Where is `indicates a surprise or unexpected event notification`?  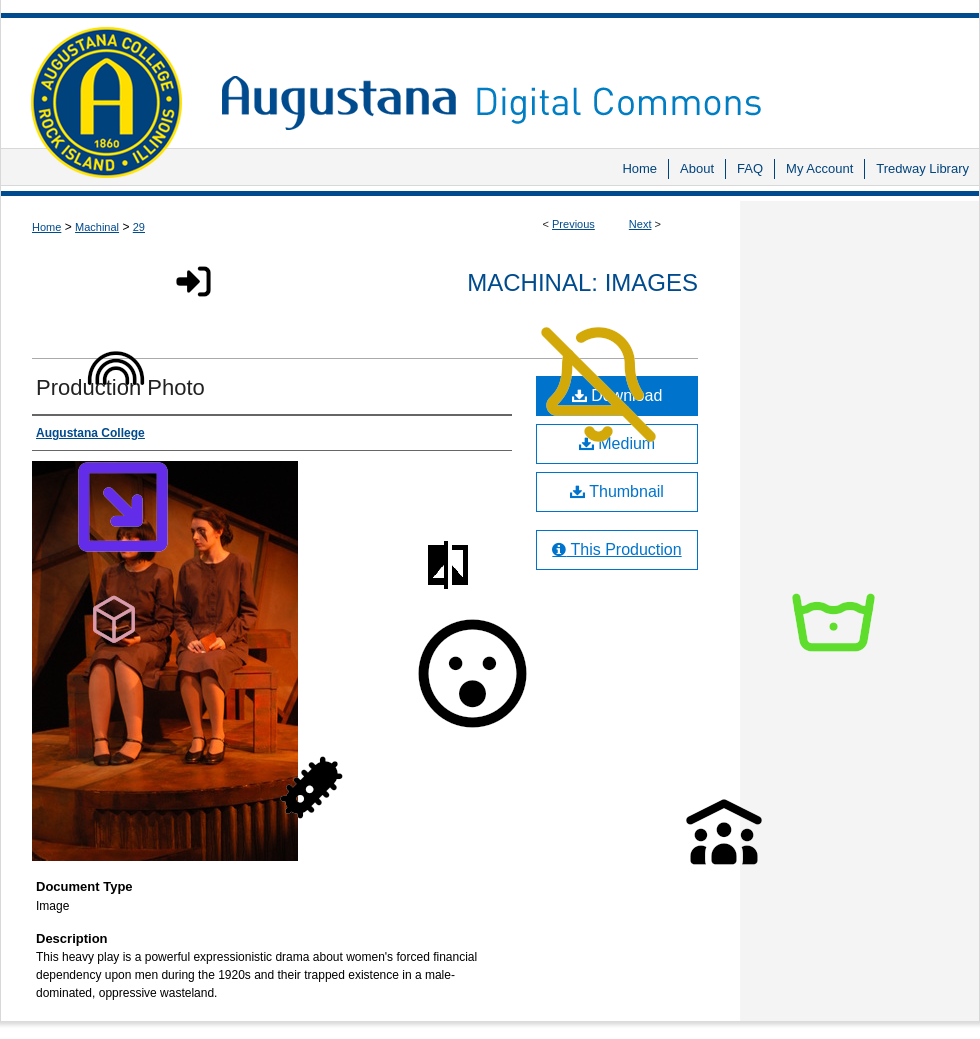 indicates a surprise or unexpected event notification is located at coordinates (472, 673).